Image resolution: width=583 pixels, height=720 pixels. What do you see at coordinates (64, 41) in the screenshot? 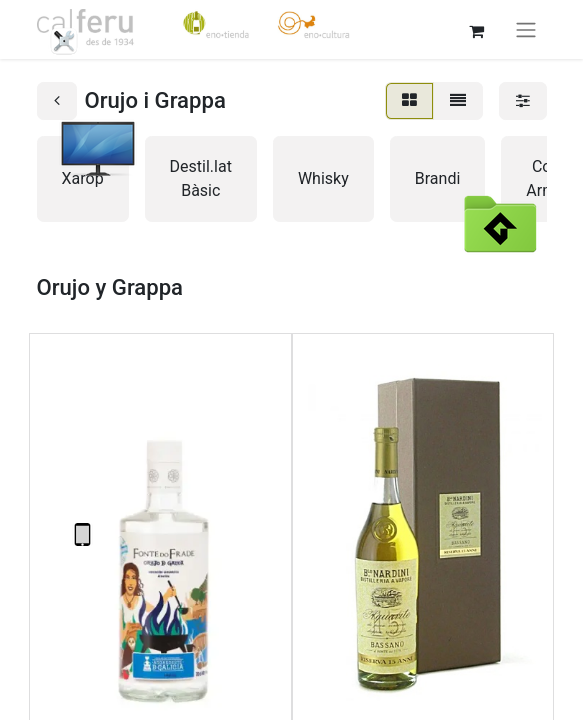
I see `manage expansion card and slot settings` at bounding box center [64, 41].